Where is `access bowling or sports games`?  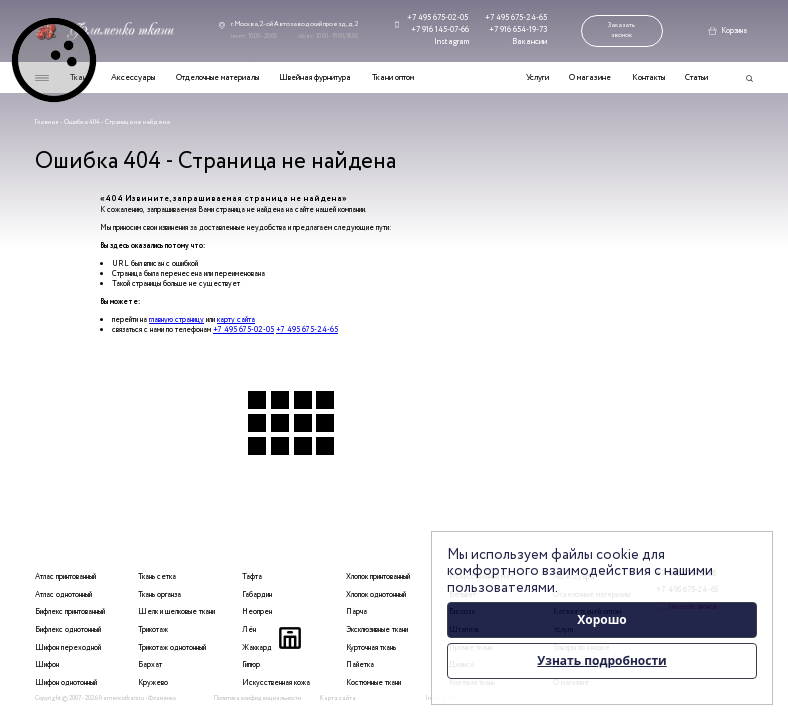 access bowling or sports games is located at coordinates (54, 60).